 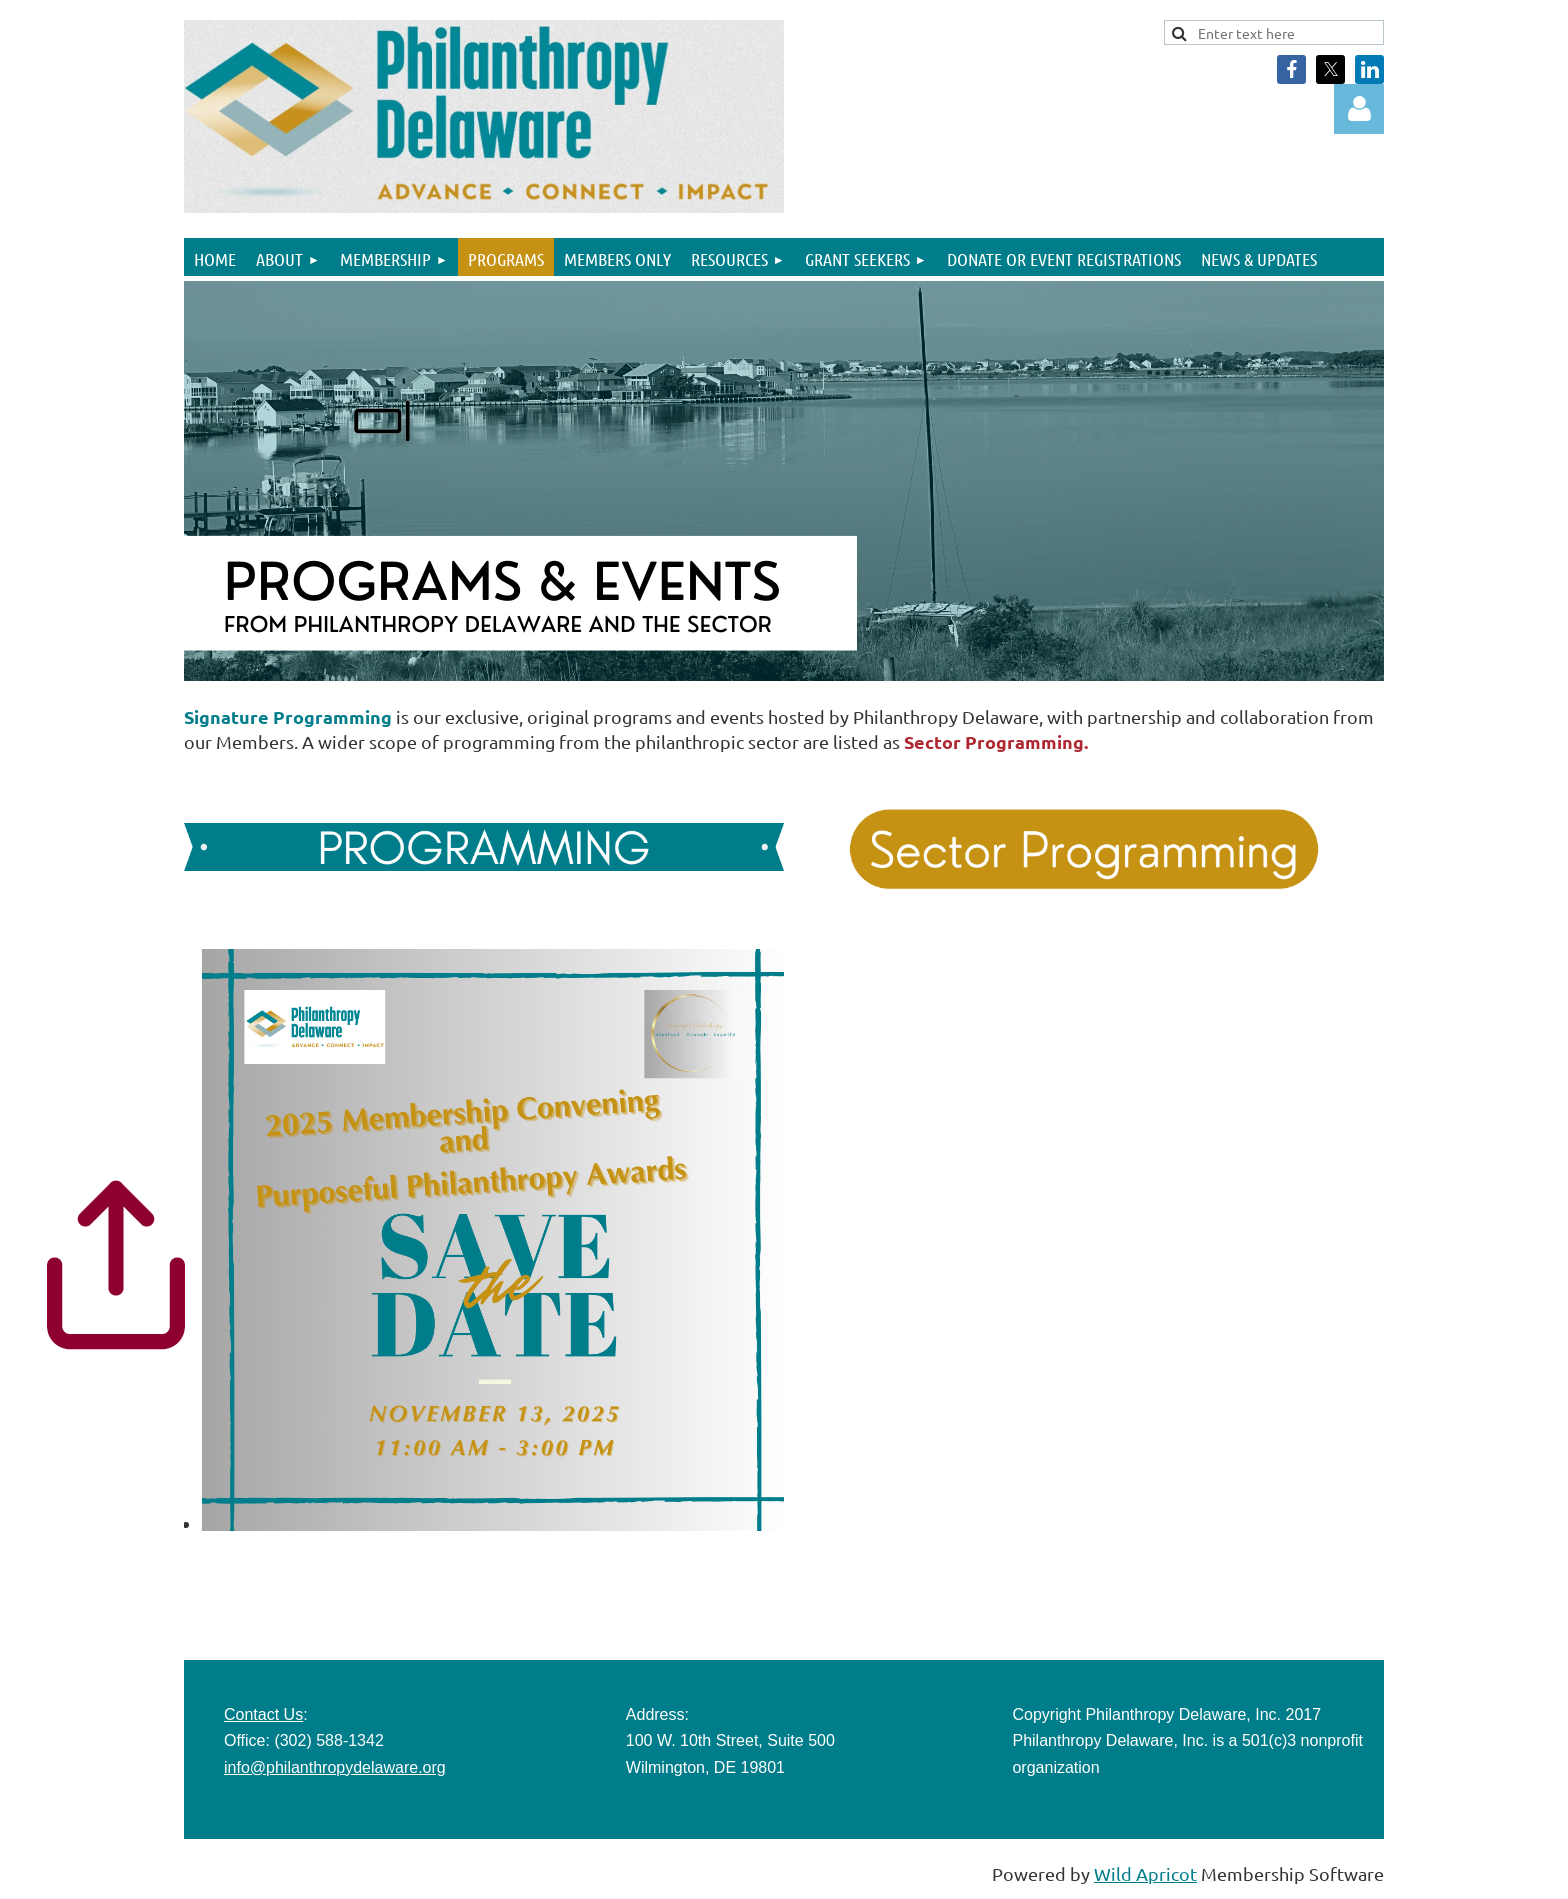 What do you see at coordinates (116, 1265) in the screenshot?
I see `share content to another app or platform` at bounding box center [116, 1265].